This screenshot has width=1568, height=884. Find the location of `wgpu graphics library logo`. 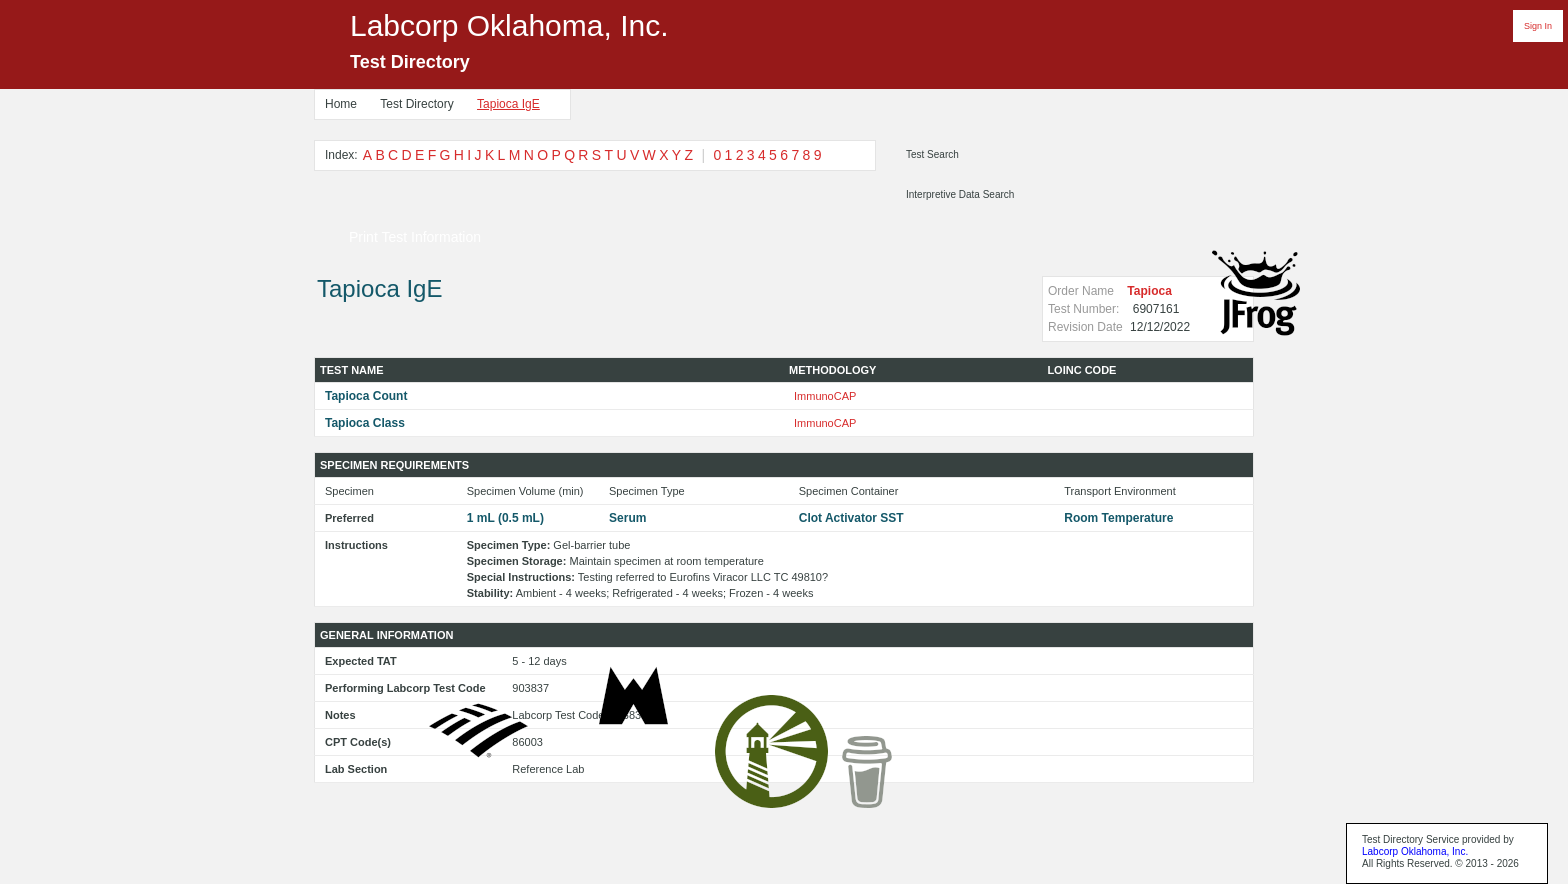

wgpu graphics library logo is located at coordinates (633, 695).